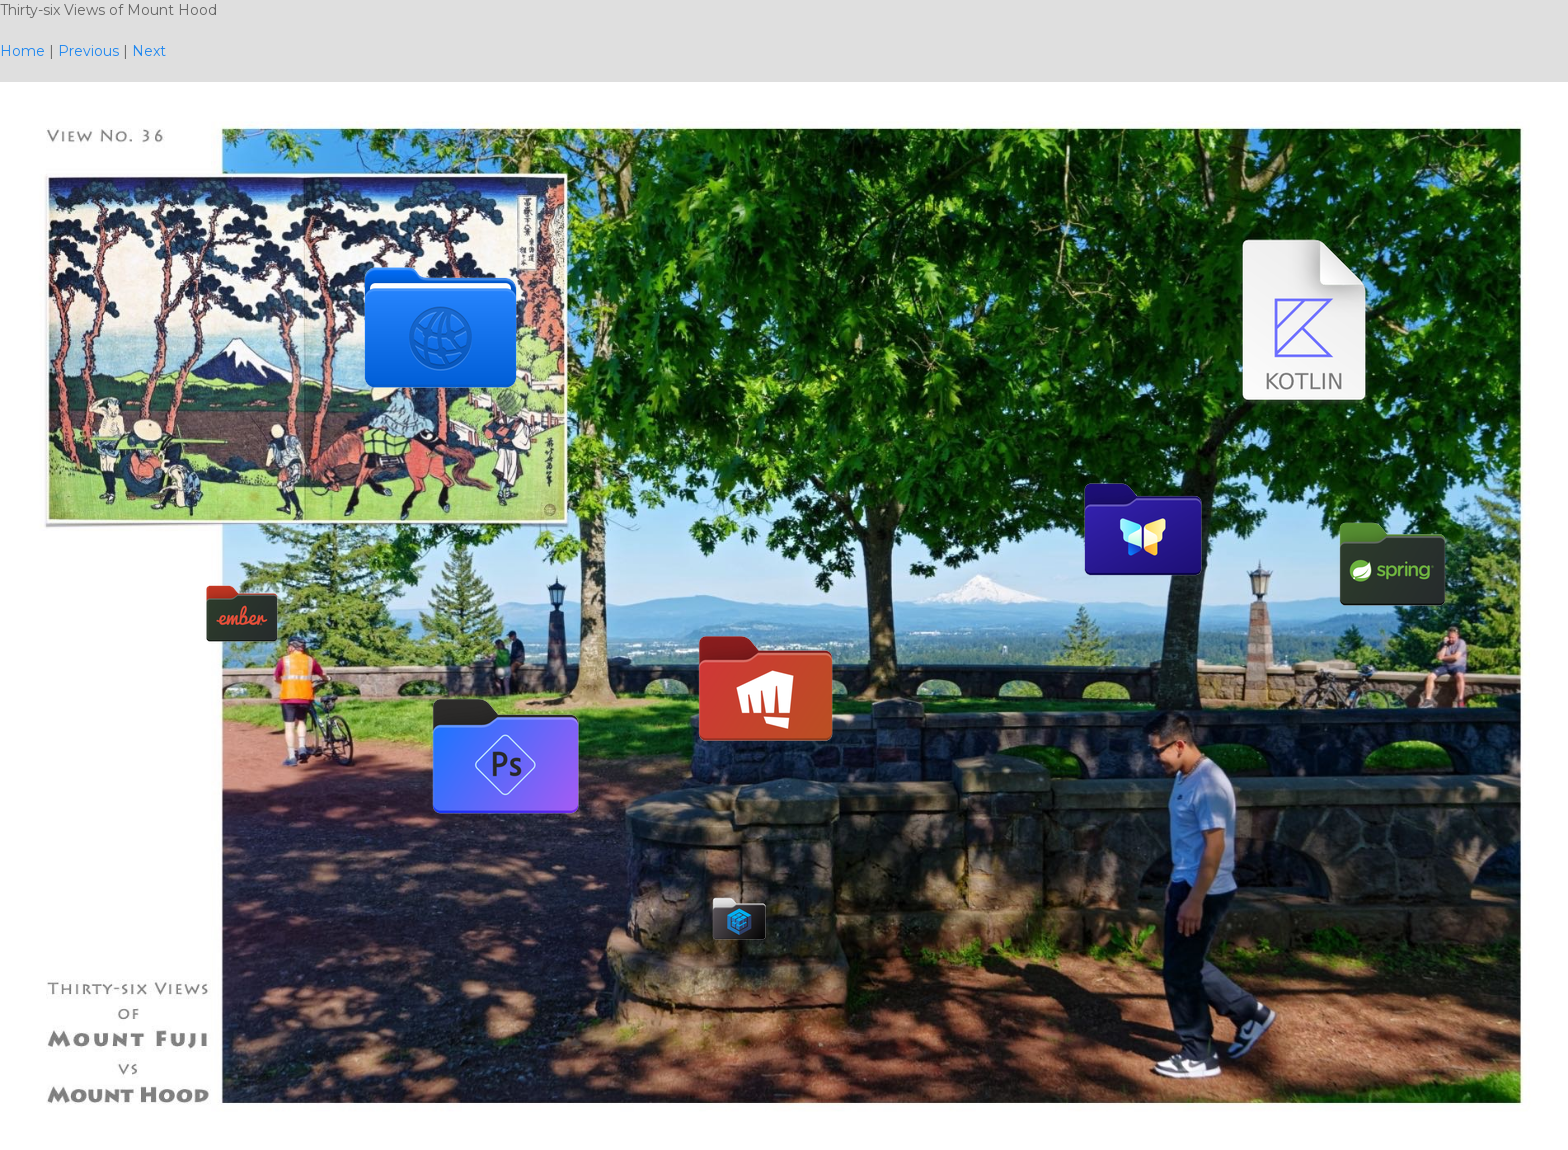 The image size is (1568, 1150). What do you see at coordinates (1392, 567) in the screenshot?
I see `open spring framework project folder` at bounding box center [1392, 567].